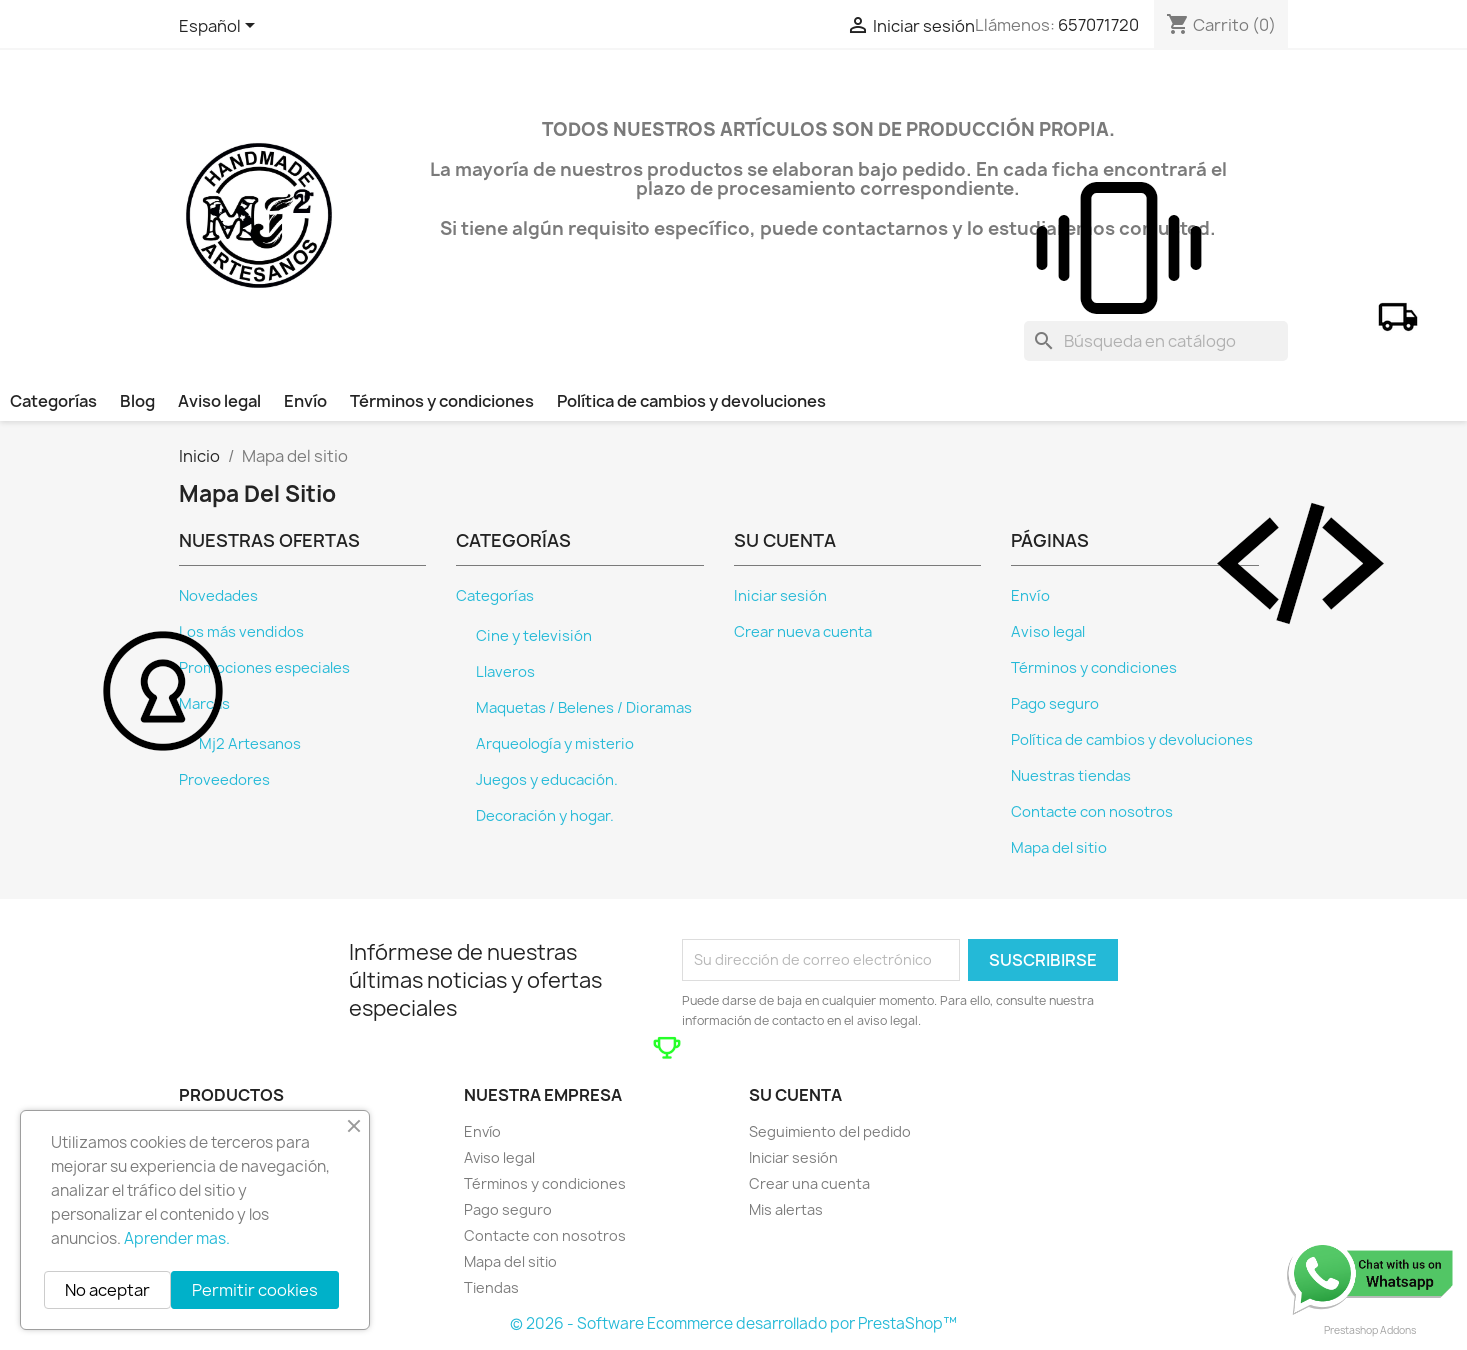  What do you see at coordinates (163, 691) in the screenshot?
I see `access security or privacy settings` at bounding box center [163, 691].